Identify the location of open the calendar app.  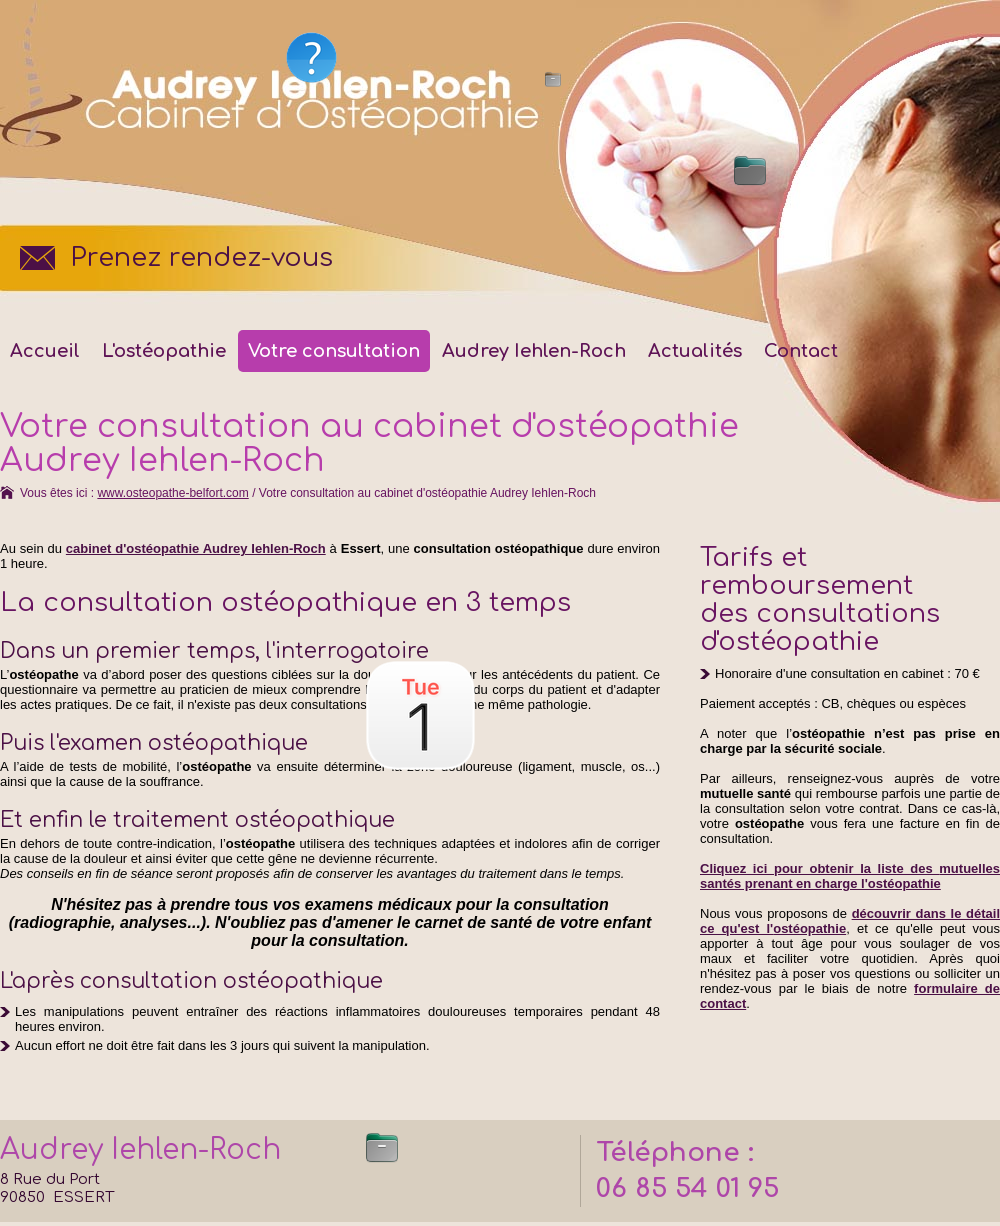
(420, 715).